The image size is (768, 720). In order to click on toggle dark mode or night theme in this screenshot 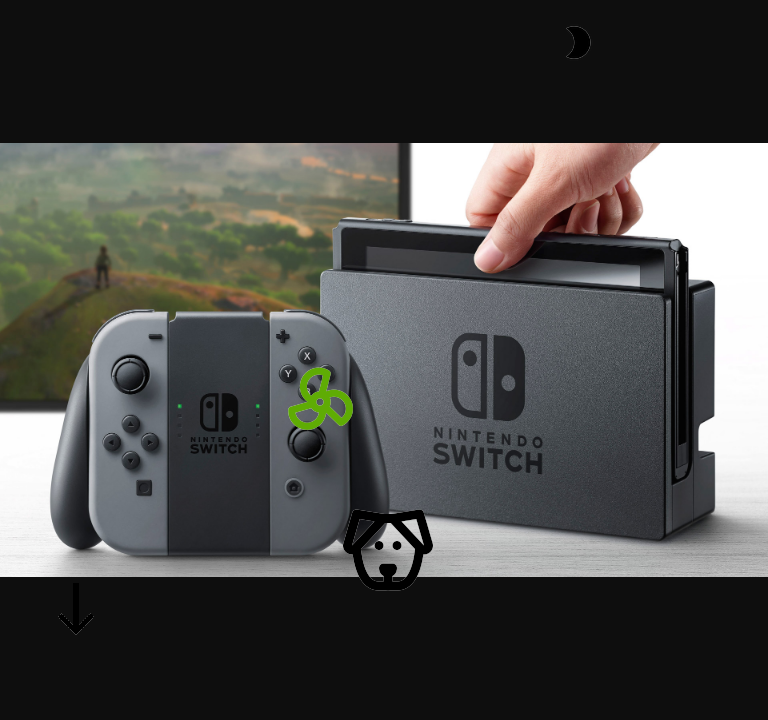, I will do `click(577, 42)`.